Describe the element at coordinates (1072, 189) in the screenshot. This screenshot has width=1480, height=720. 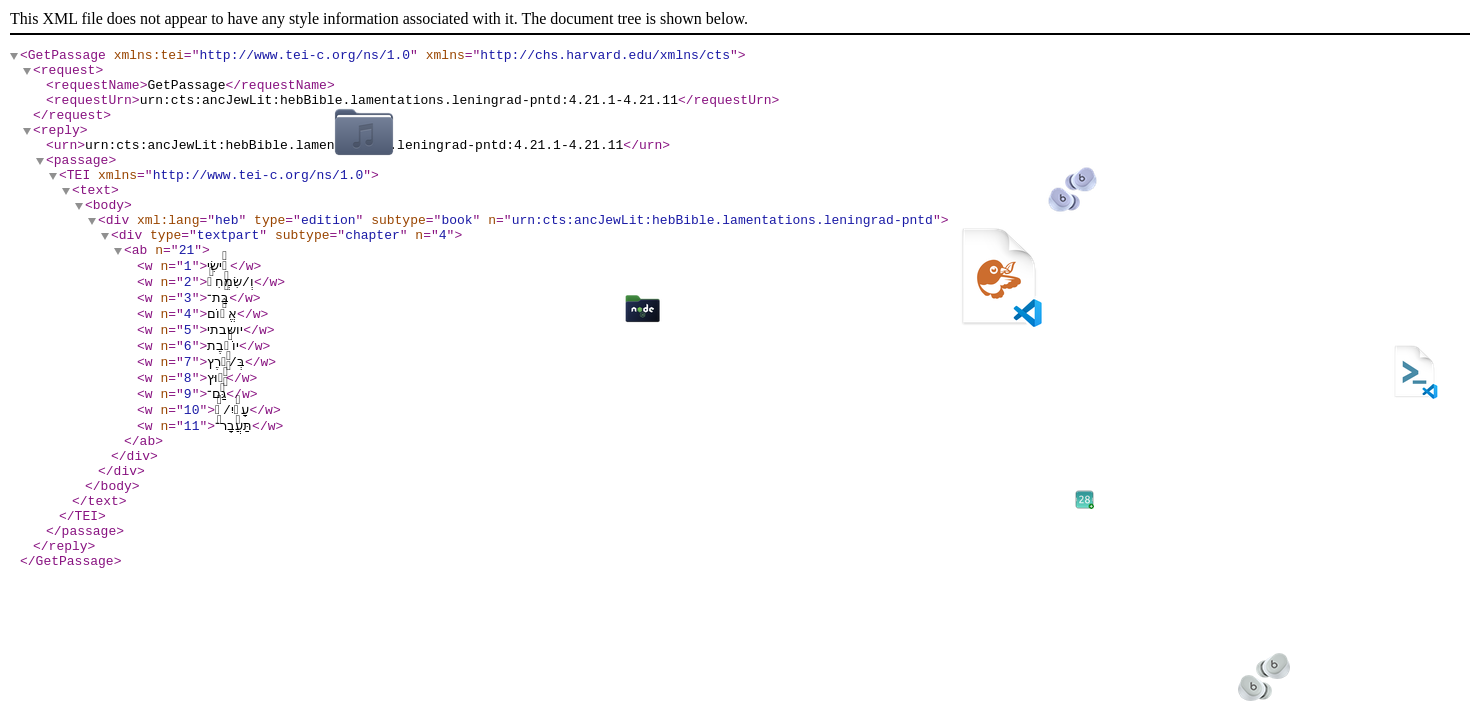
I see `connect Beats earbuds via bluetooth` at that location.